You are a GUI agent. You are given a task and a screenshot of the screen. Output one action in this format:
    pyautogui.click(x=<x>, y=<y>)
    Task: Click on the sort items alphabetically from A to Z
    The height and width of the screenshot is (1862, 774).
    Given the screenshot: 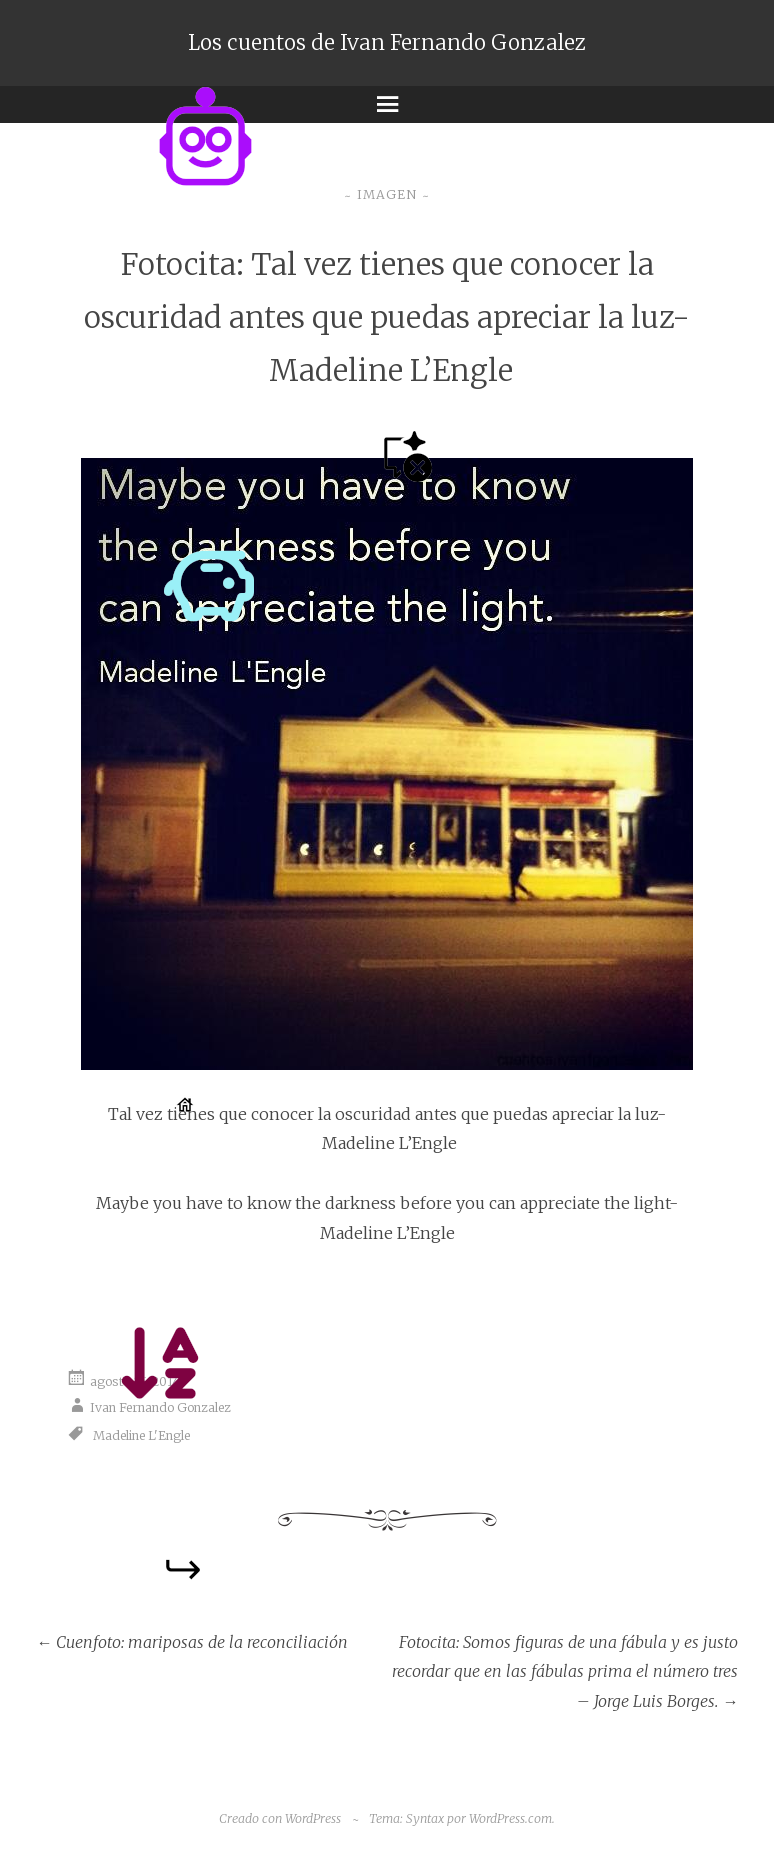 What is the action you would take?
    pyautogui.click(x=160, y=1363)
    